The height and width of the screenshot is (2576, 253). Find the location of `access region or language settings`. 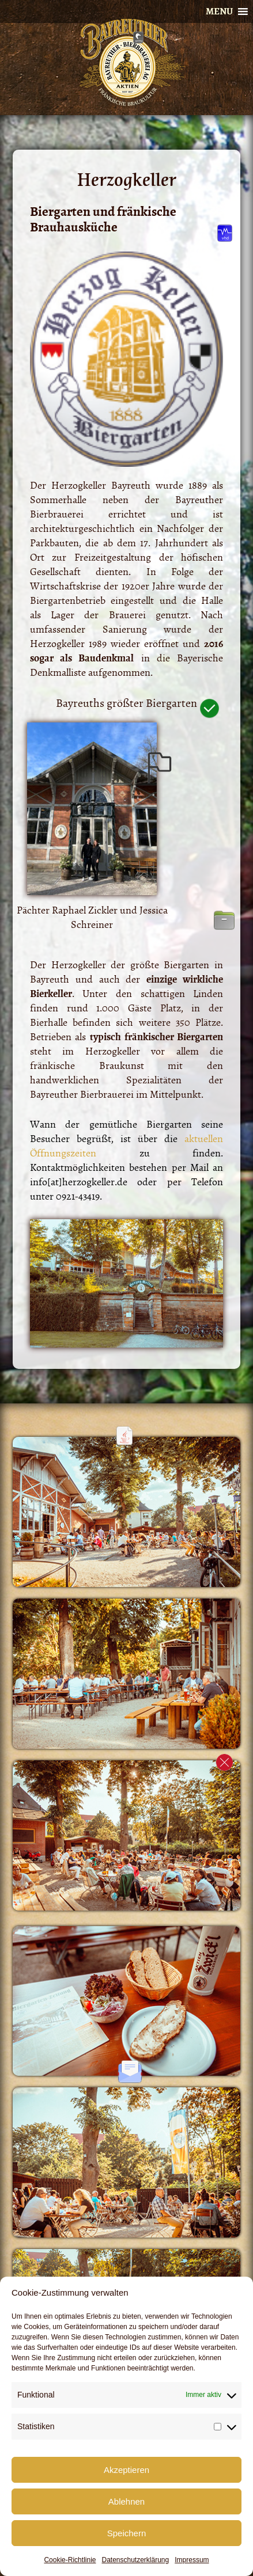

access region or language settings is located at coordinates (160, 768).